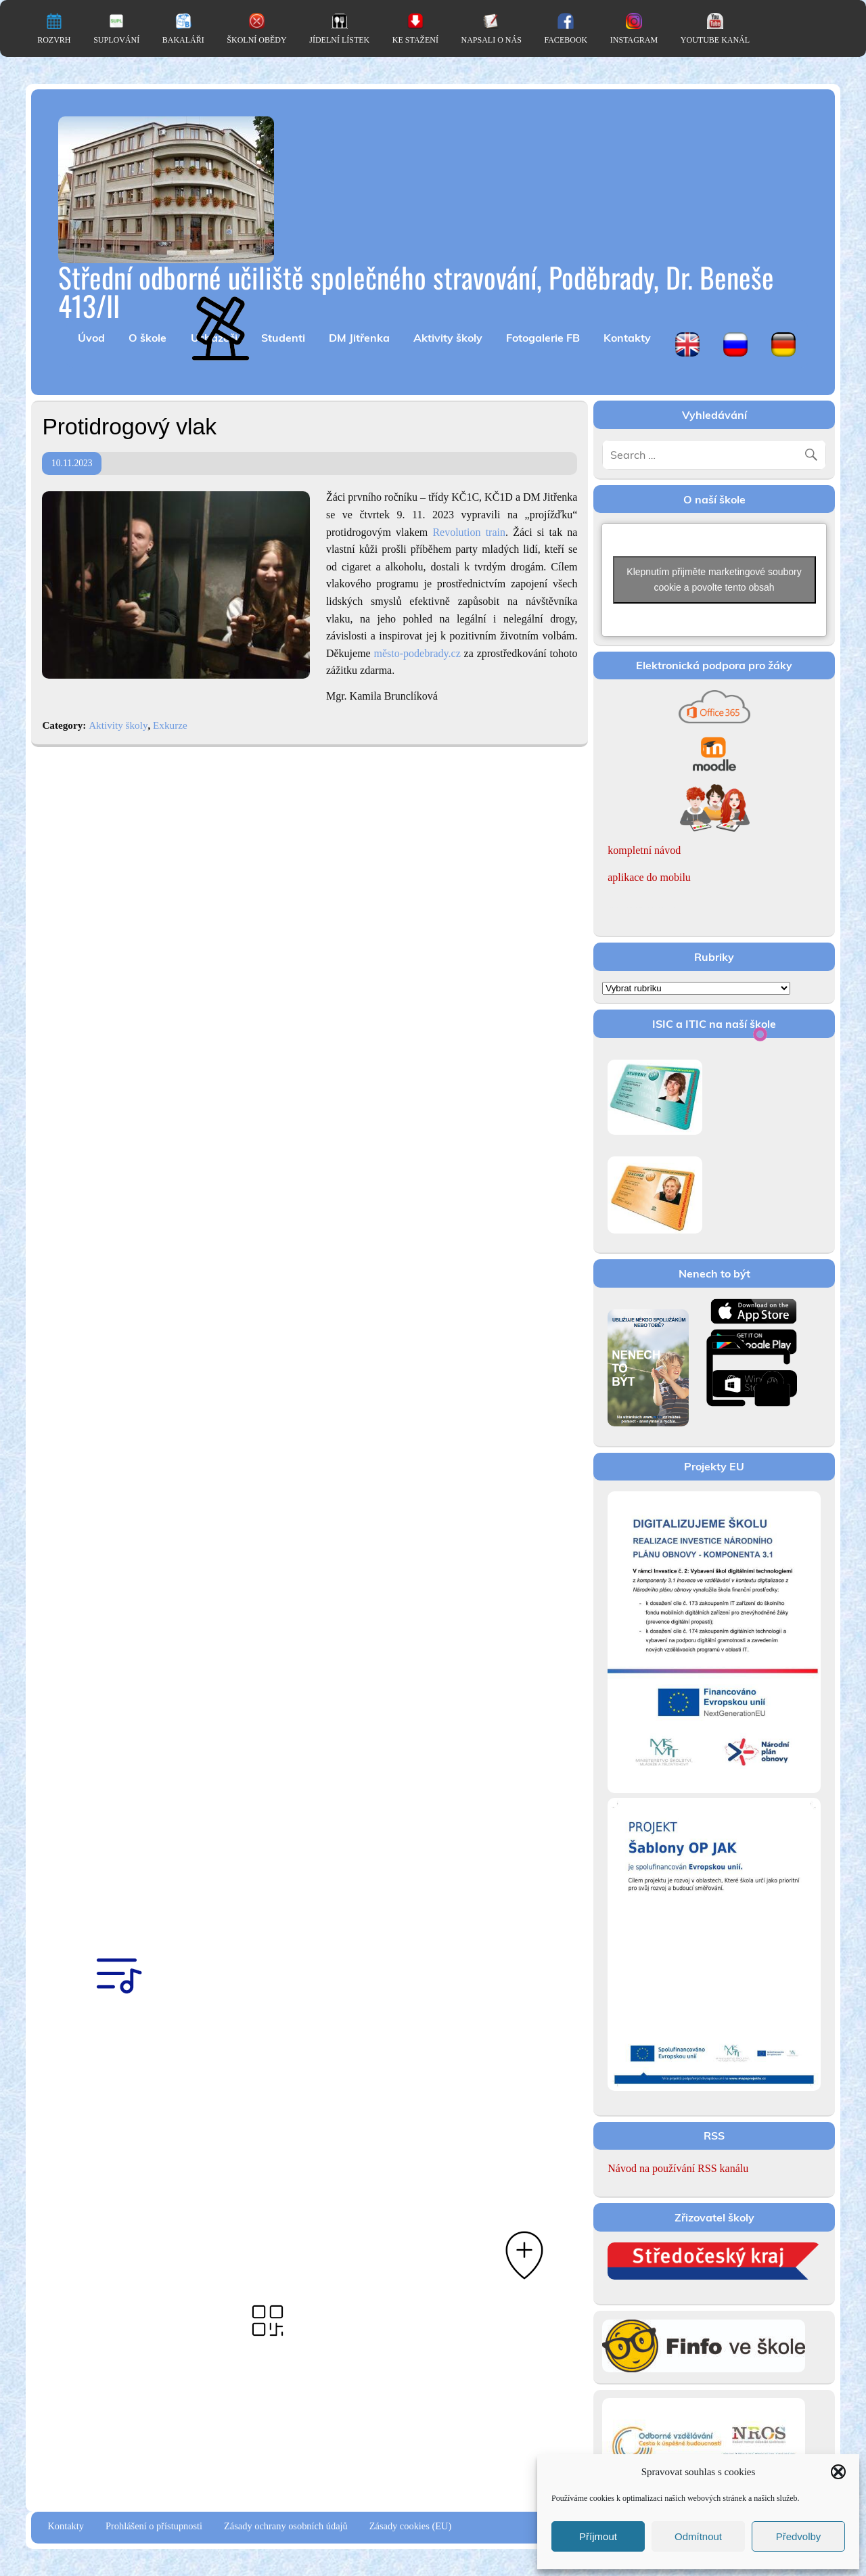  What do you see at coordinates (748, 1371) in the screenshot?
I see `access a password-protected folder` at bounding box center [748, 1371].